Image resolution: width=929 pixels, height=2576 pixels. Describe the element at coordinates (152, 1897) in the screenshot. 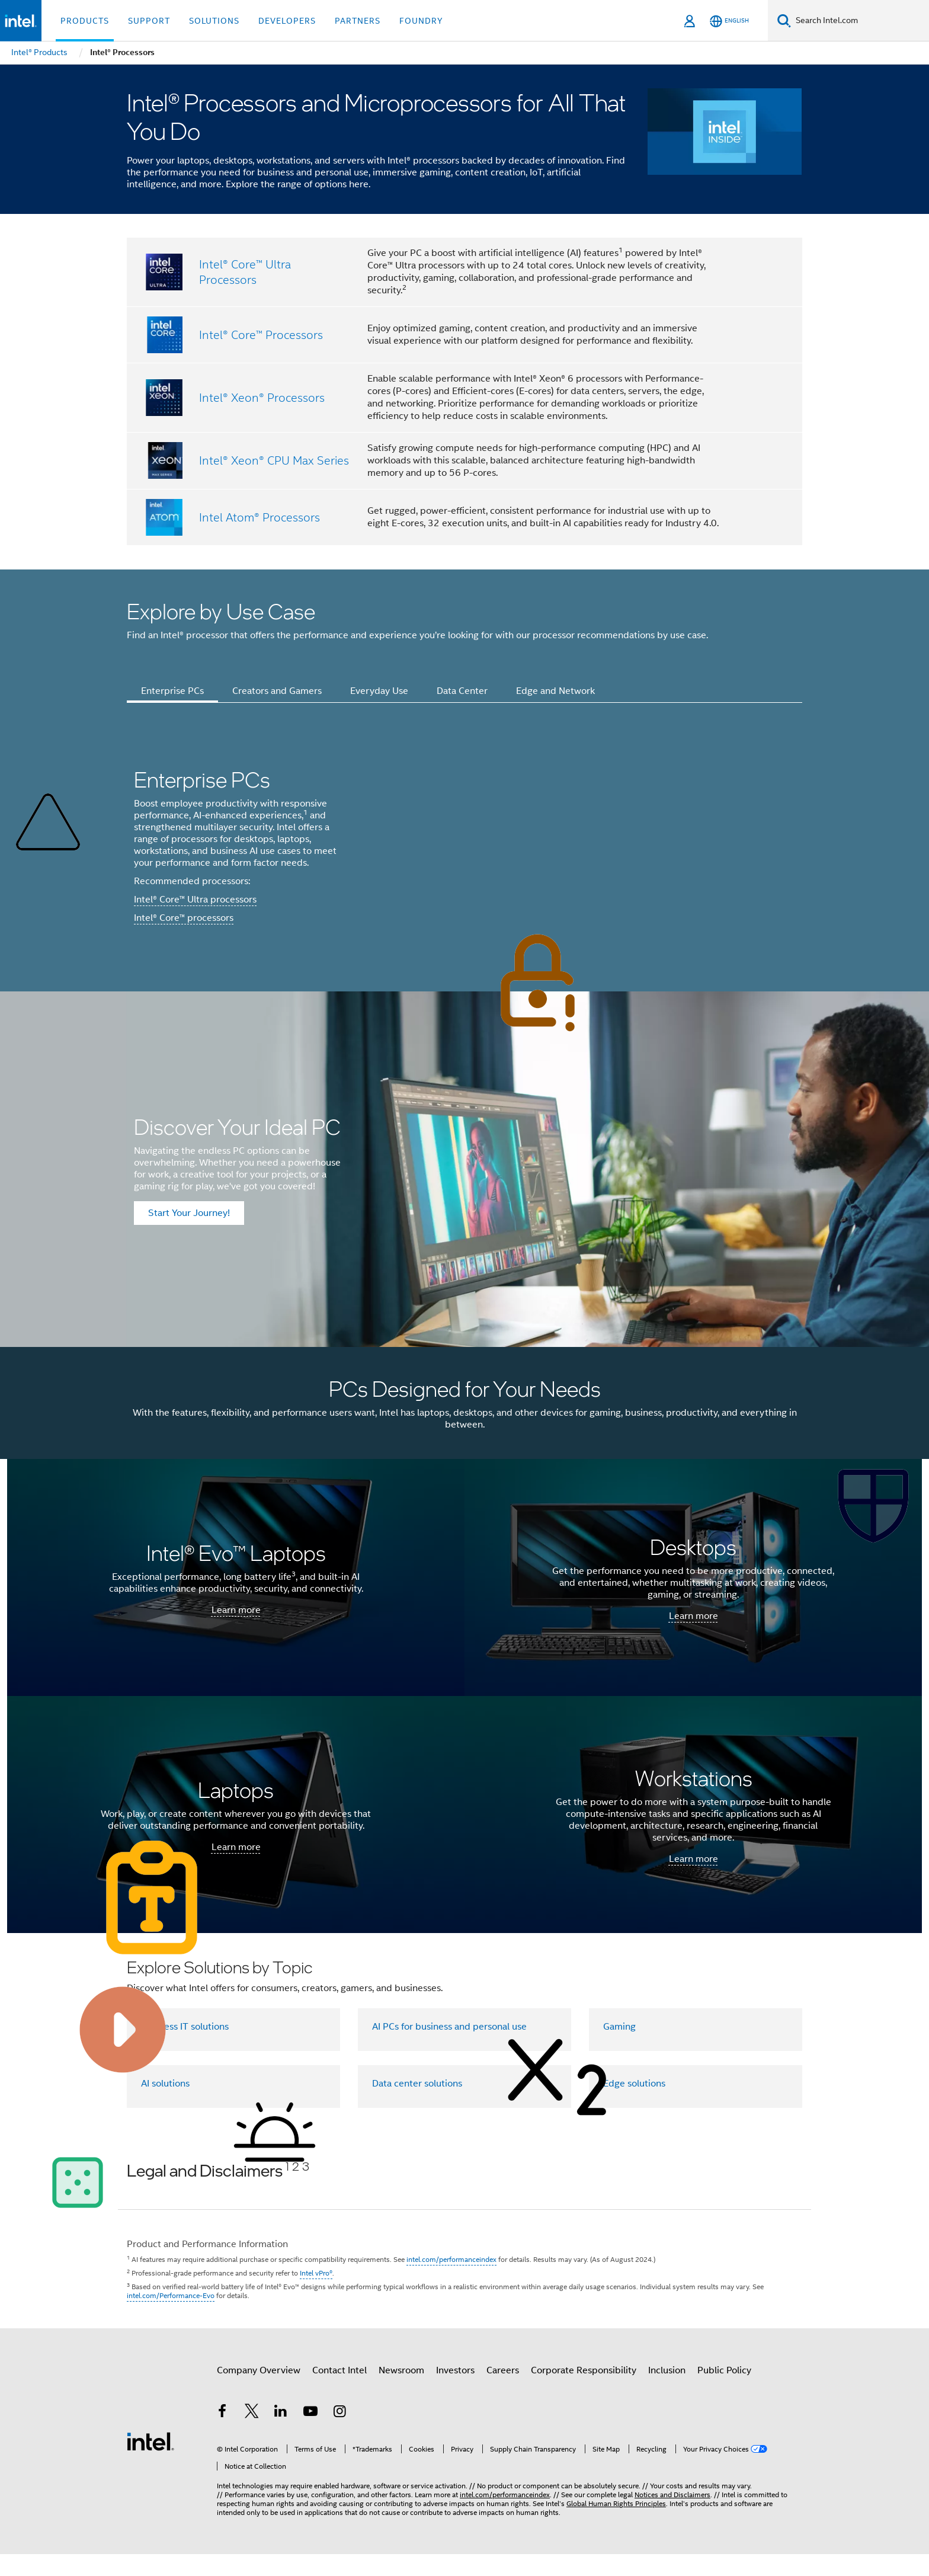

I see `access text formatting options for clipboard content` at that location.